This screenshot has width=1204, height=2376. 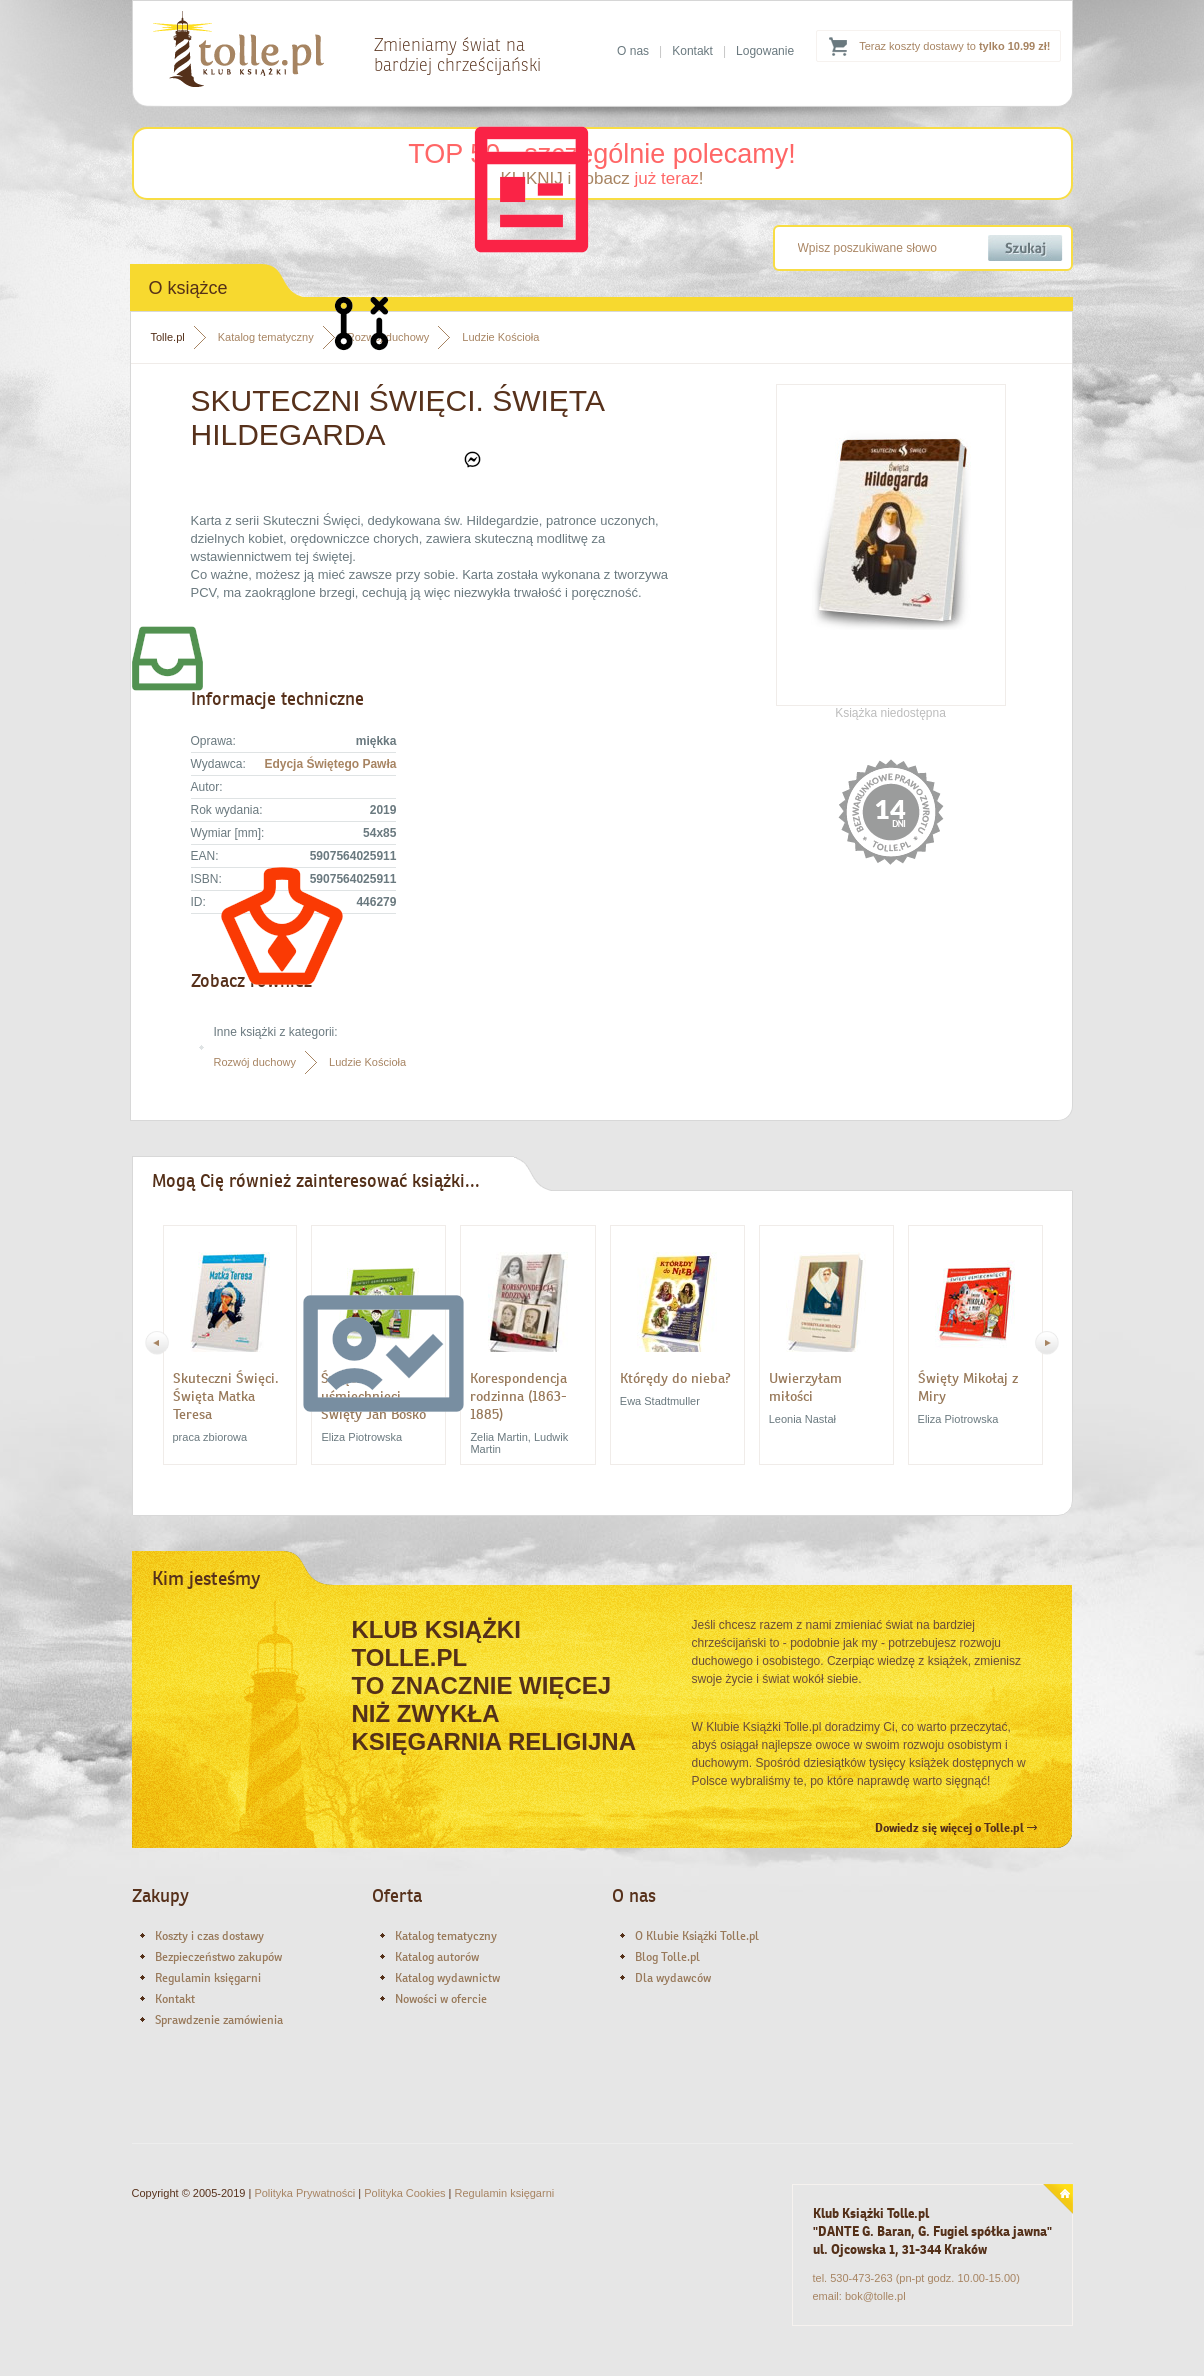 I want to click on browse jewelry or accessories, so click(x=282, y=930).